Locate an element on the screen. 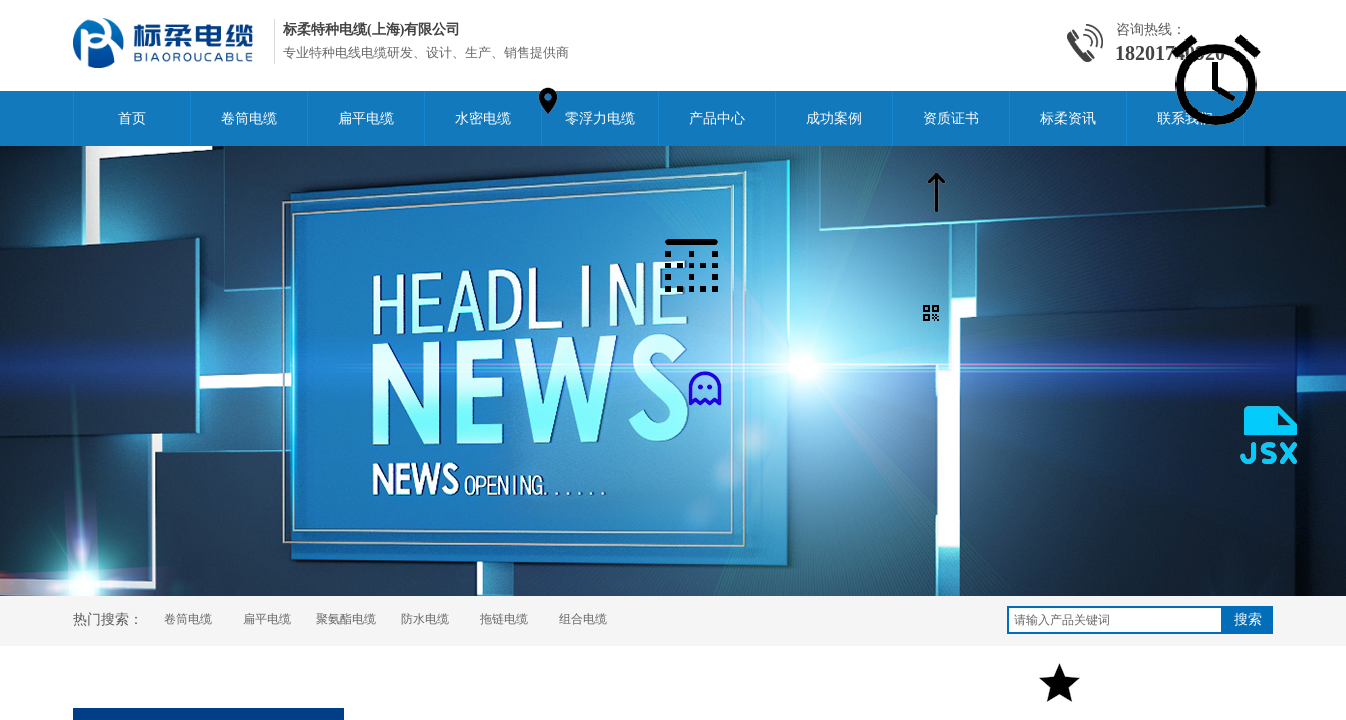  add item to favorites is located at coordinates (1059, 683).